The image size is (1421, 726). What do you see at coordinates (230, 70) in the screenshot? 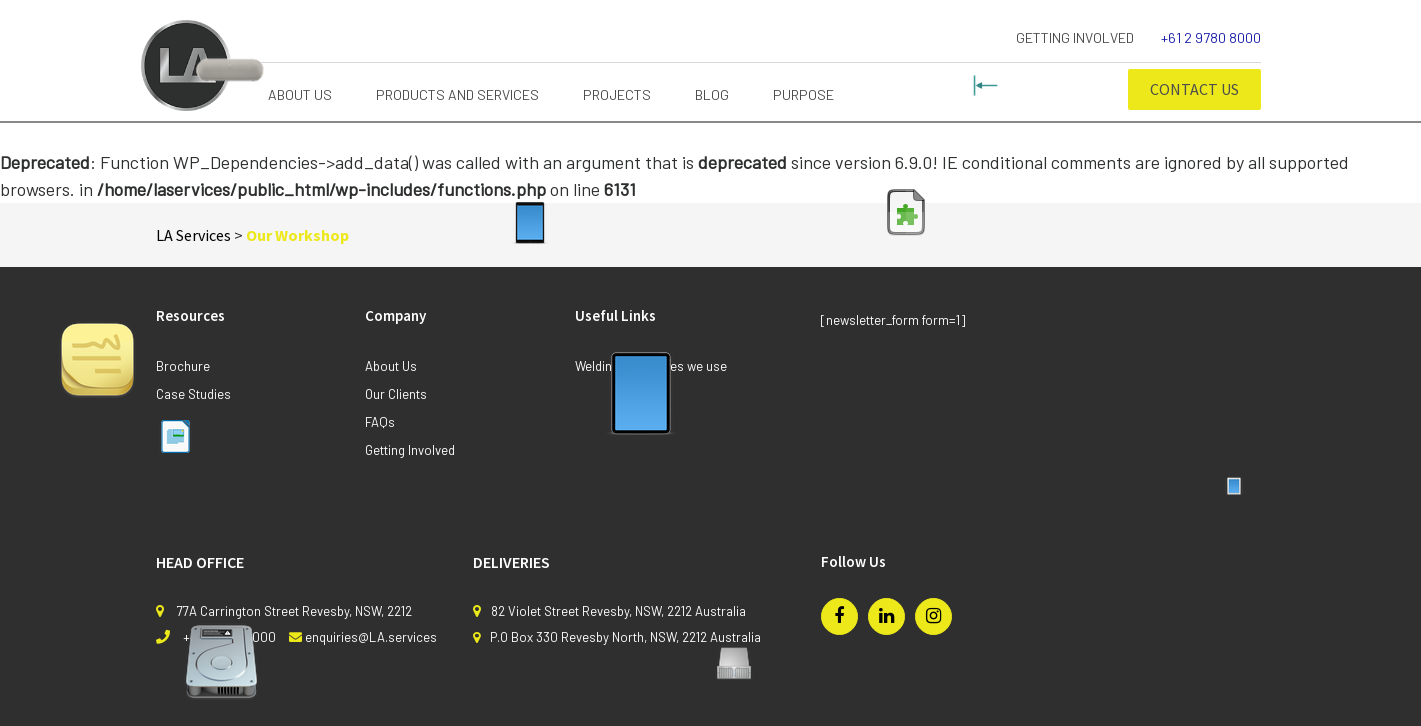
I see `bluetooth speaker device detected` at bounding box center [230, 70].